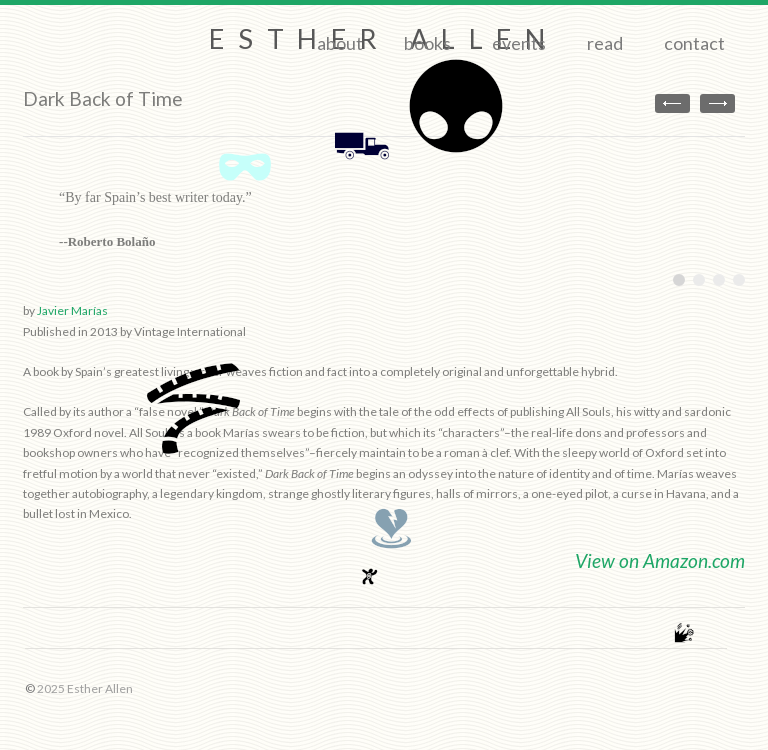  Describe the element at coordinates (369, 576) in the screenshot. I see `select a practice target or training dummy` at that location.